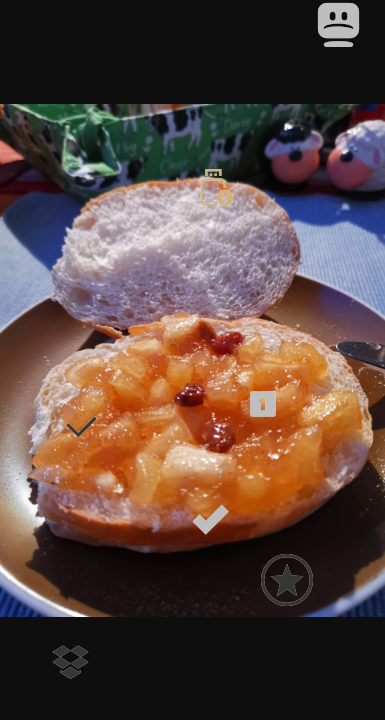 The image size is (385, 720). Describe the element at coordinates (214, 187) in the screenshot. I see `create a bootable USB drive` at that location.